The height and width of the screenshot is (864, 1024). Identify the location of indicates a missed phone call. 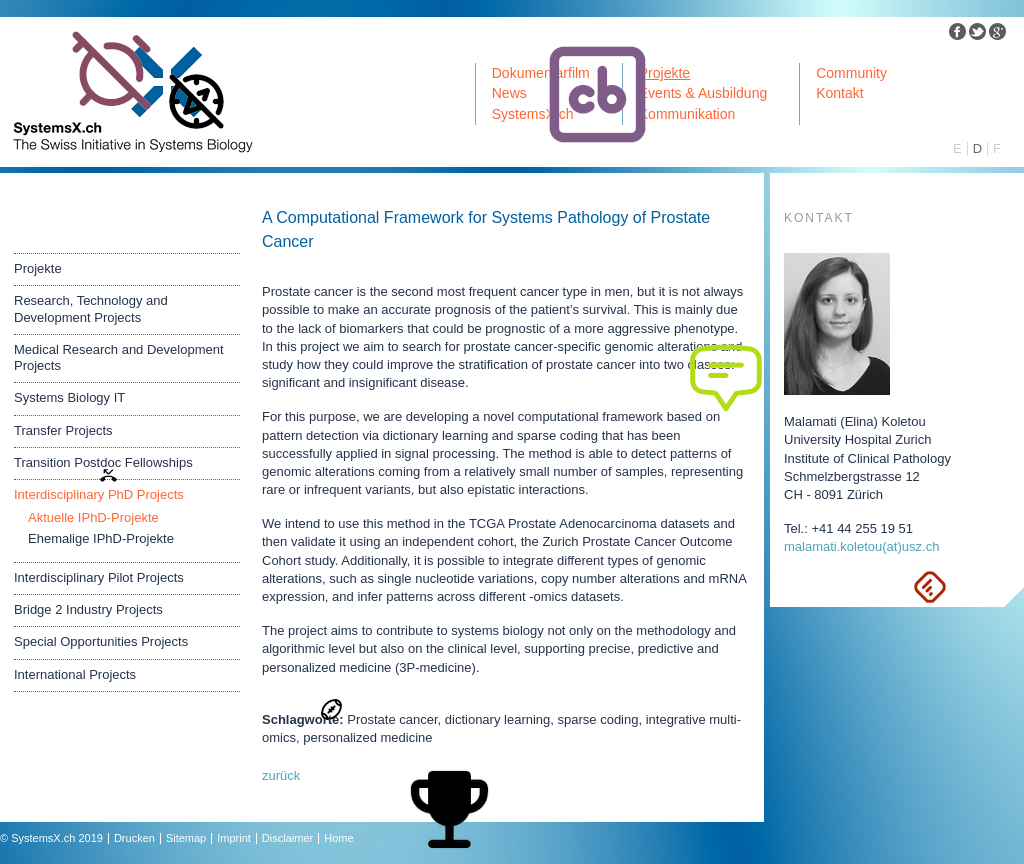
(108, 475).